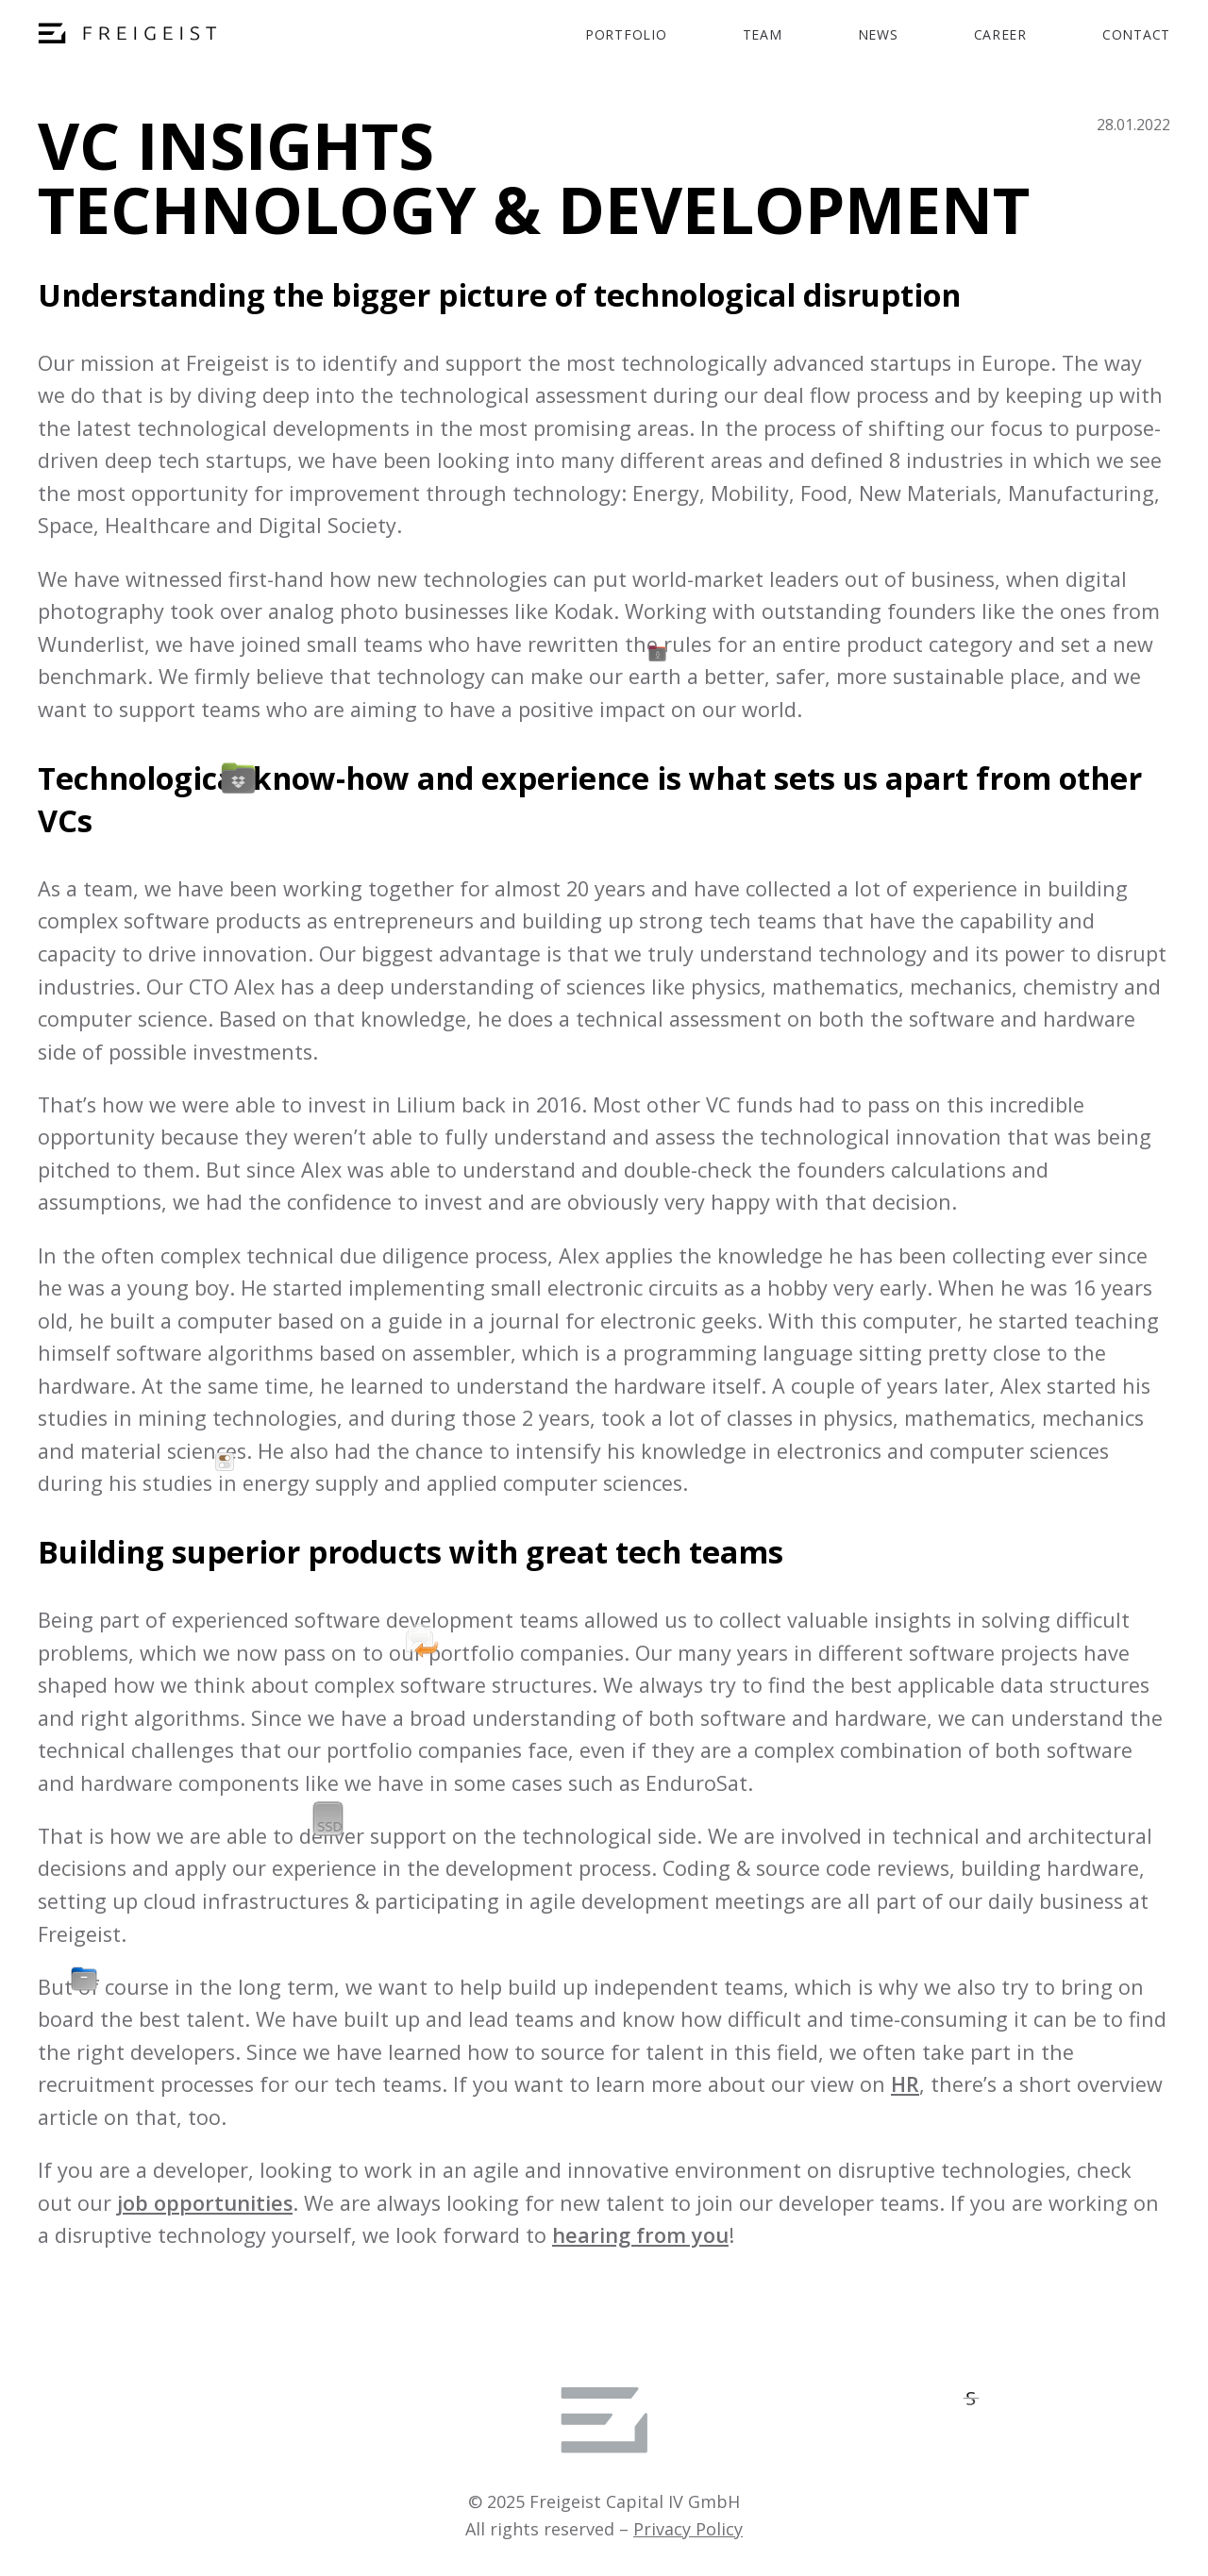 Image resolution: width=1208 pixels, height=2576 pixels. Describe the element at coordinates (327, 1818) in the screenshot. I see `indicates a solid state drive in the system` at that location.